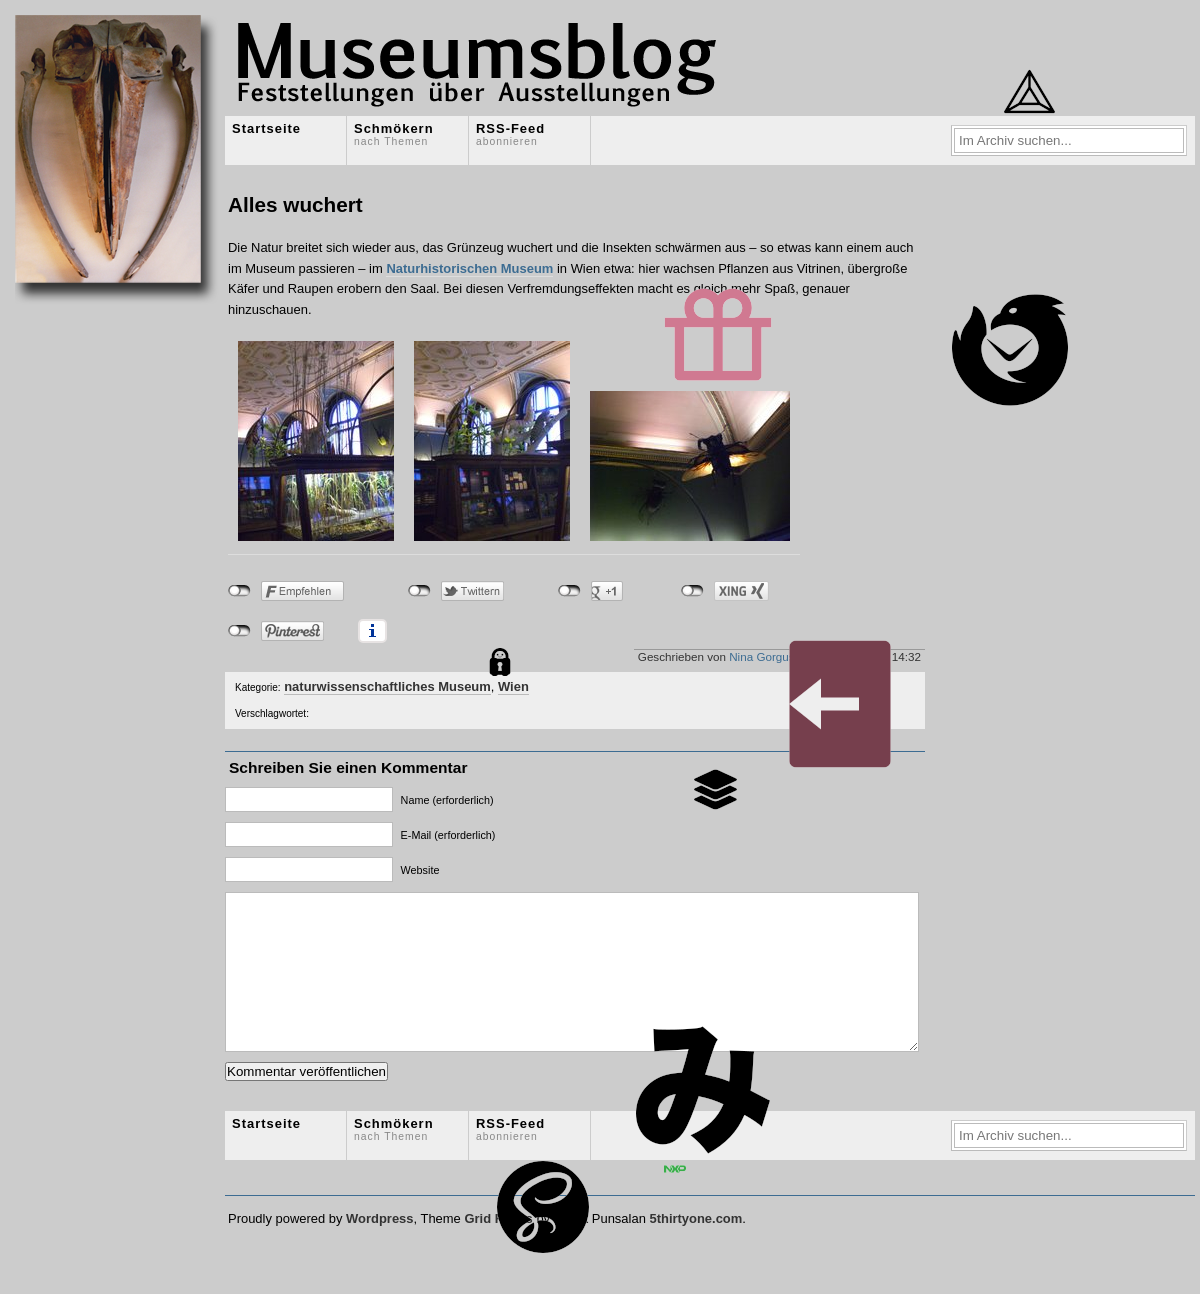 This screenshot has height=1294, width=1200. What do you see at coordinates (500, 662) in the screenshot?
I see `open private internet access vpn app` at bounding box center [500, 662].